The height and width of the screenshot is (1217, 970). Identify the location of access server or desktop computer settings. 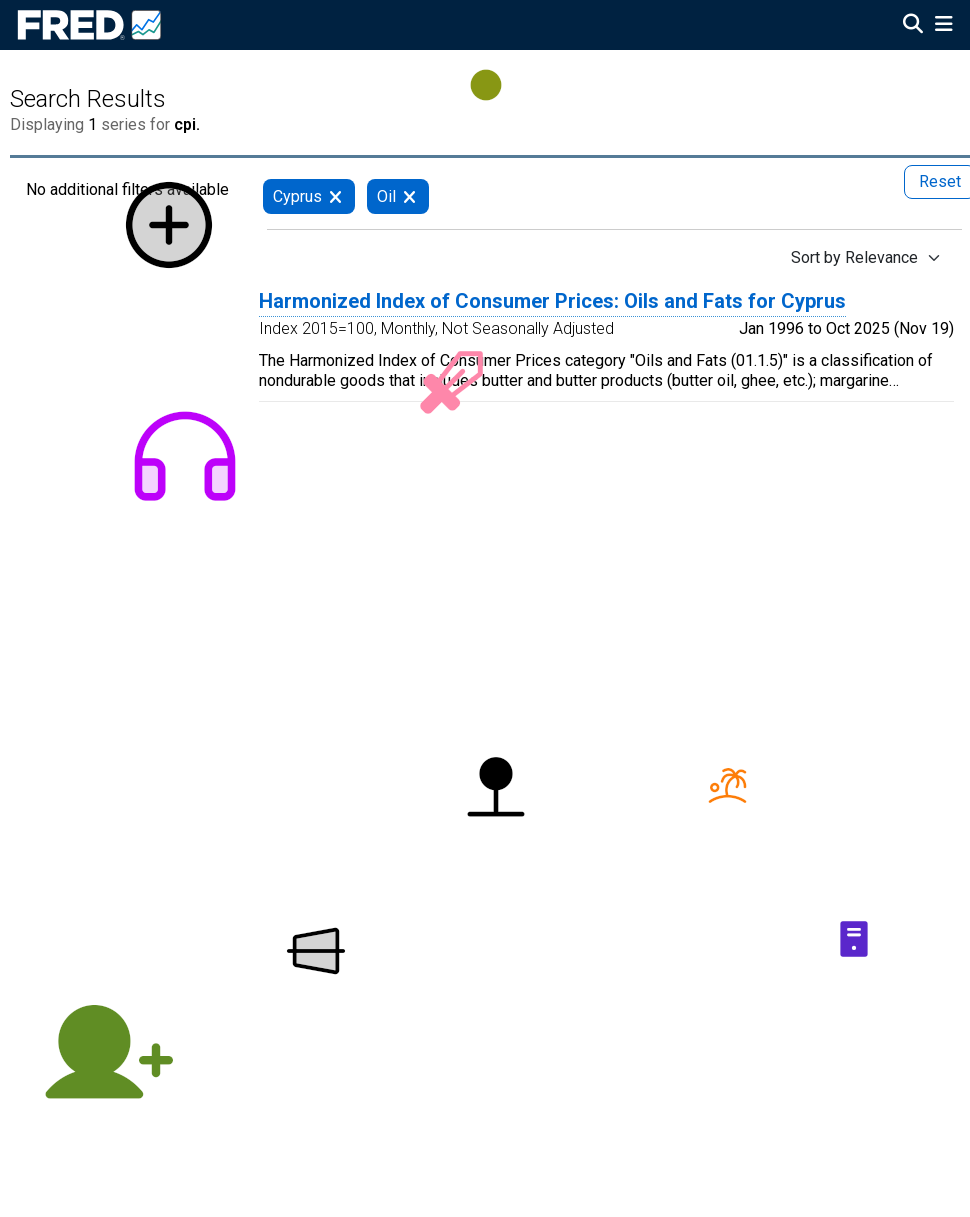
(854, 939).